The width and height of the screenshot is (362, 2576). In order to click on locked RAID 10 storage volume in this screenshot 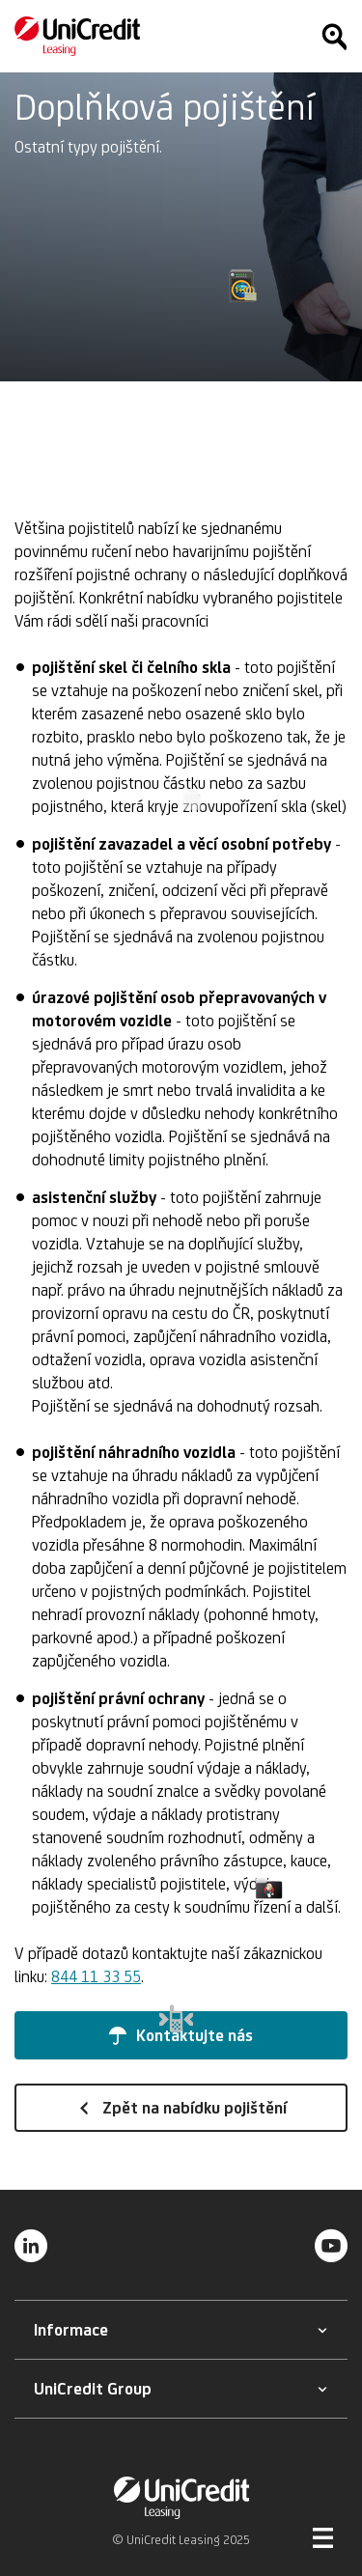, I will do `click(241, 286)`.